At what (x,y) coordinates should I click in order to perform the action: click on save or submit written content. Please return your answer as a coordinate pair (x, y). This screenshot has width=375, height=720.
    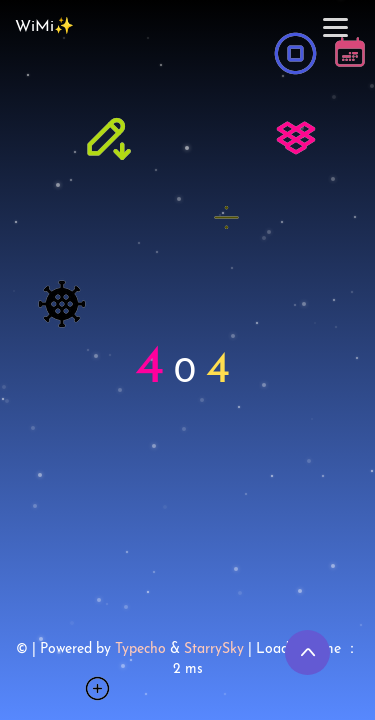
    Looking at the image, I should click on (107, 136).